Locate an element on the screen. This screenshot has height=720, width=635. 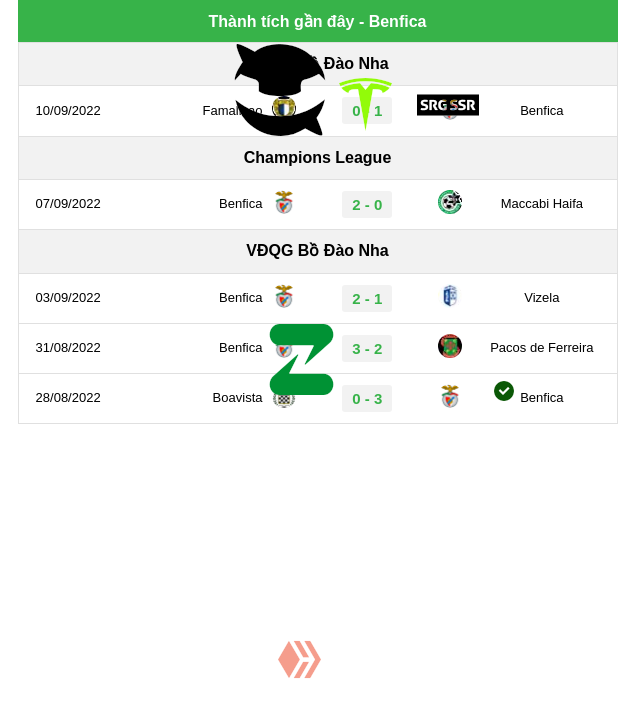
hive blockchain logo is located at coordinates (299, 659).